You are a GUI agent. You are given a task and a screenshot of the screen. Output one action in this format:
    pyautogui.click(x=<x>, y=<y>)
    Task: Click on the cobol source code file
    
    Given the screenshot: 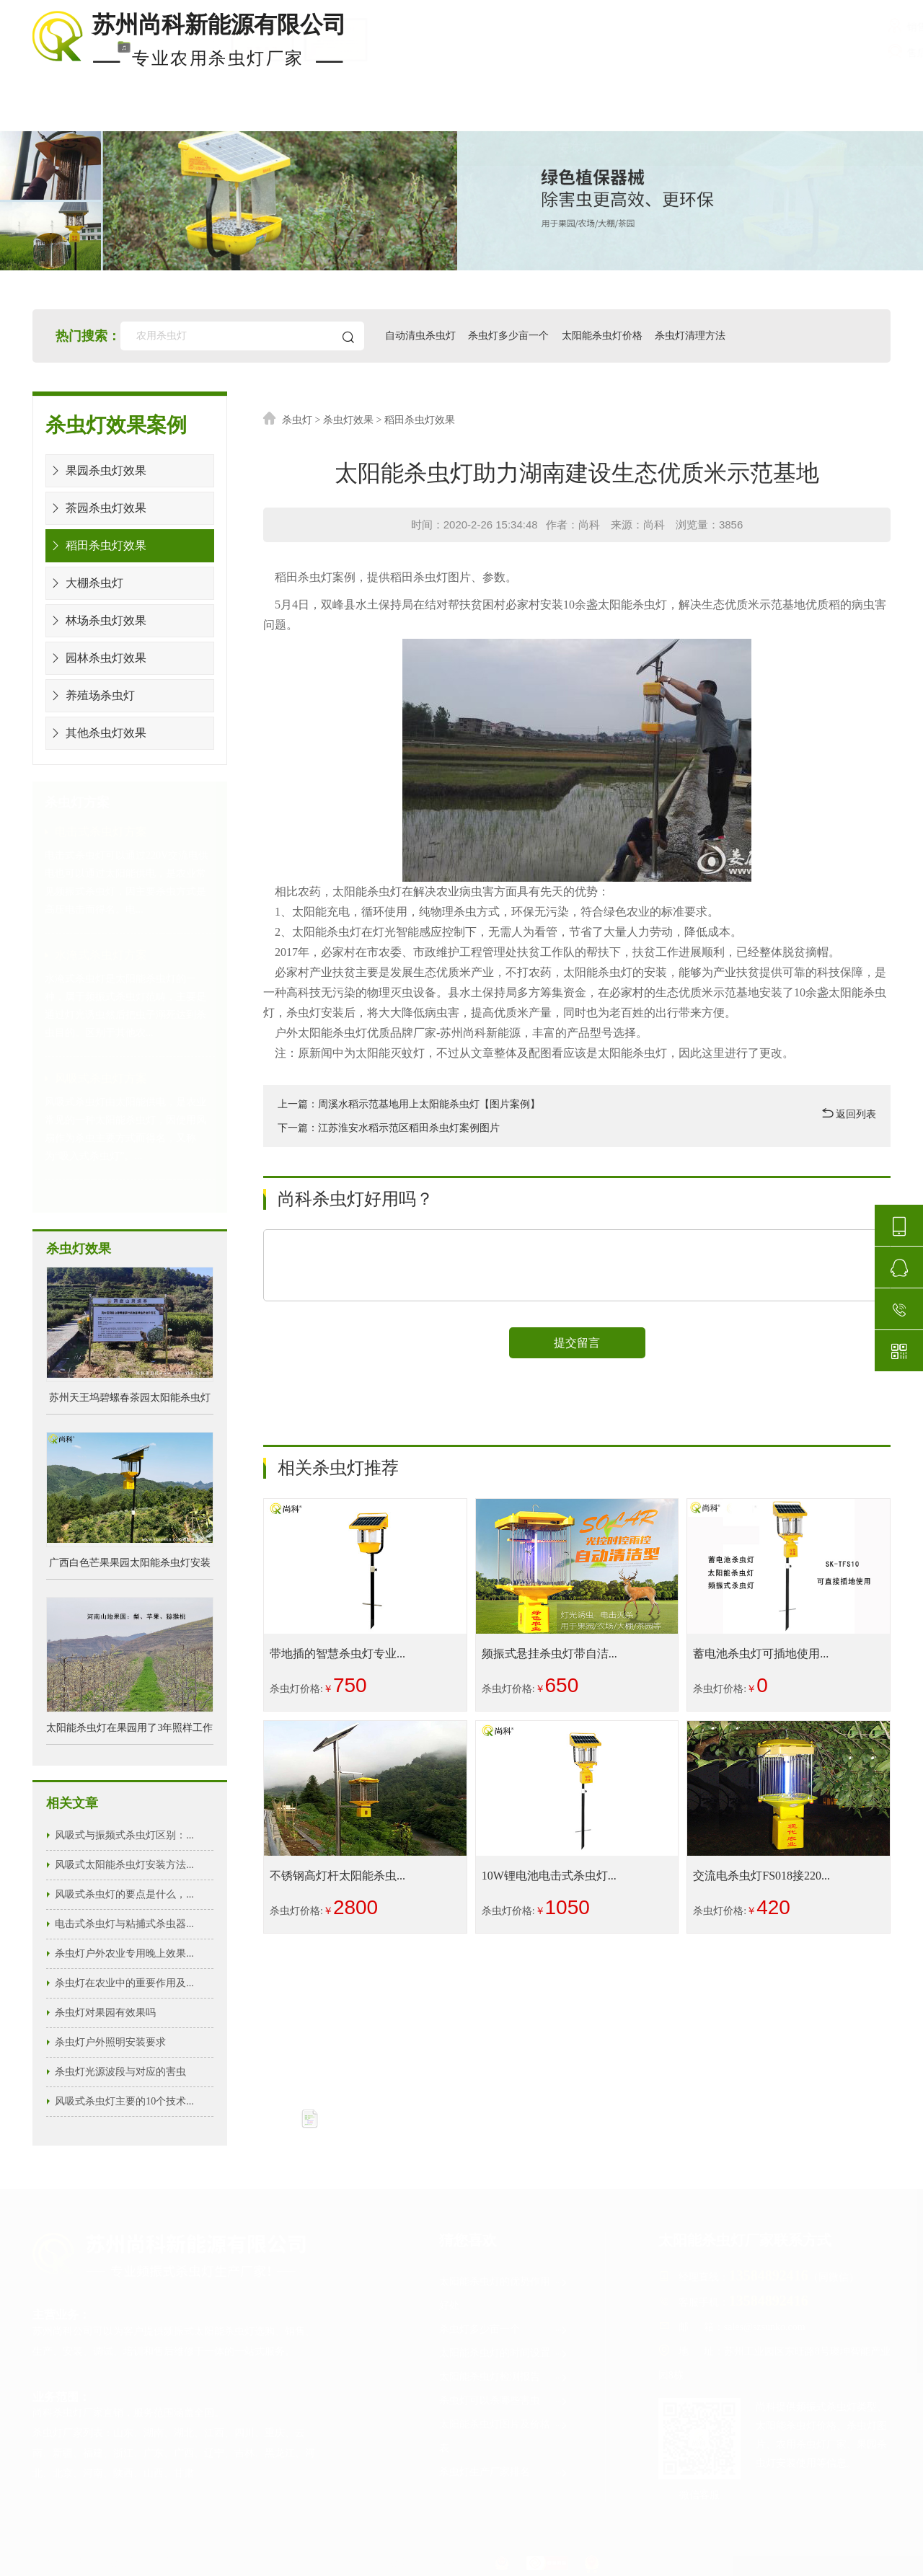 What is the action you would take?
    pyautogui.click(x=309, y=2118)
    